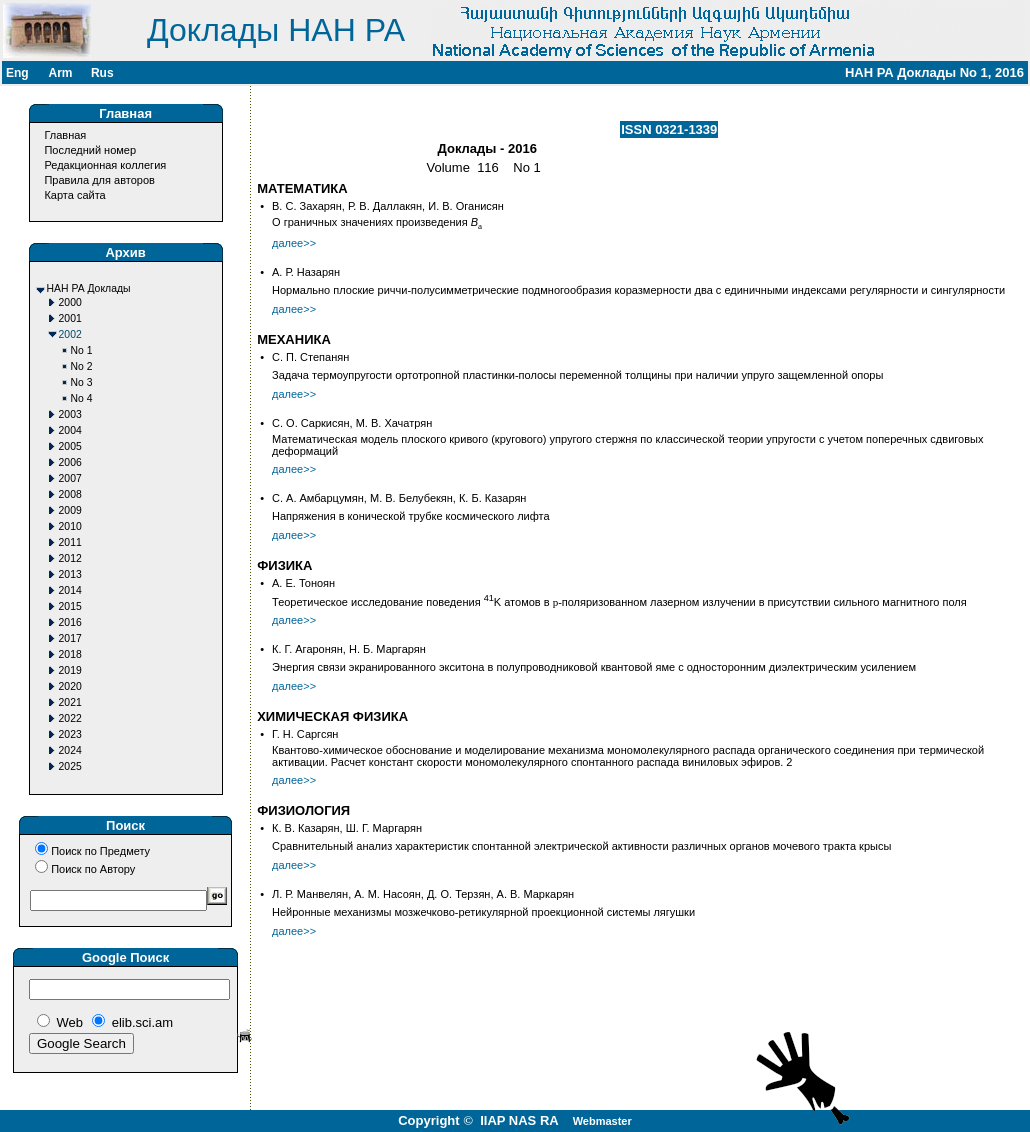 Image resolution: width=1030 pixels, height=1132 pixels. What do you see at coordinates (244, 1035) in the screenshot?
I see `select wooden armor or helmet equipment` at bounding box center [244, 1035].